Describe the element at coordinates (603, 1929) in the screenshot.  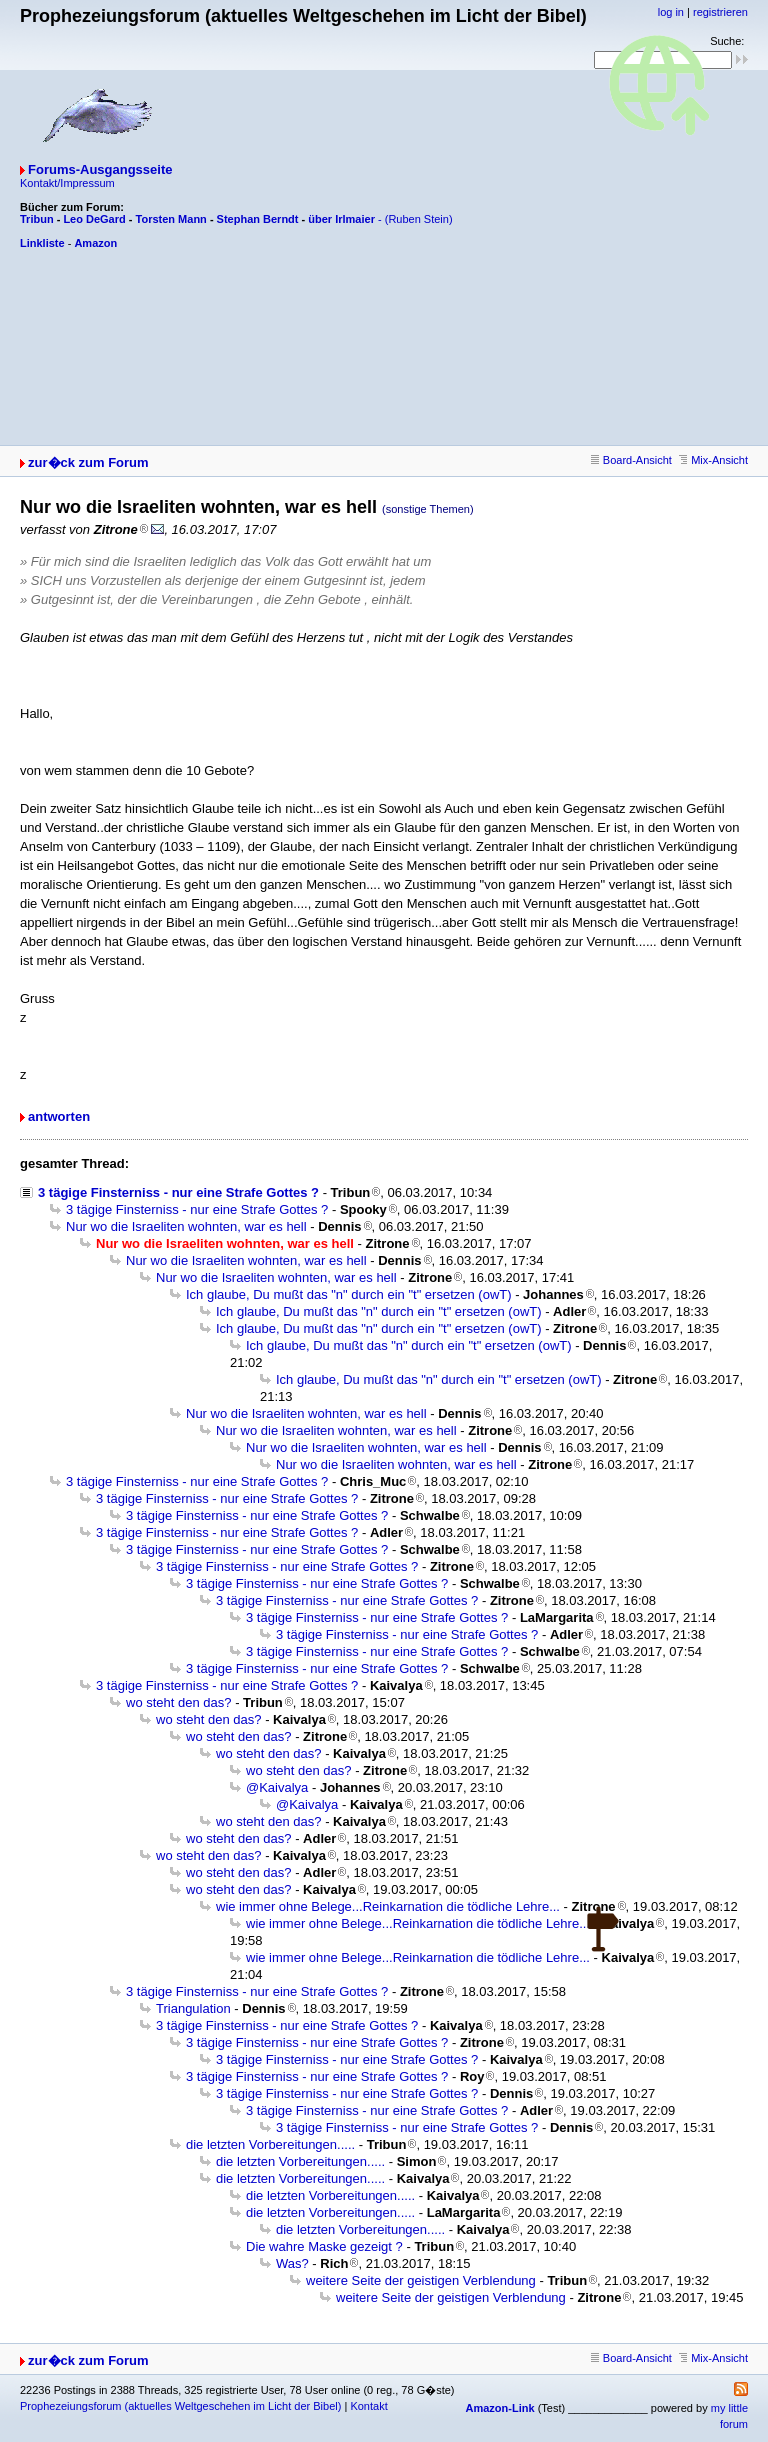
I see `navigate to the next step or section` at that location.